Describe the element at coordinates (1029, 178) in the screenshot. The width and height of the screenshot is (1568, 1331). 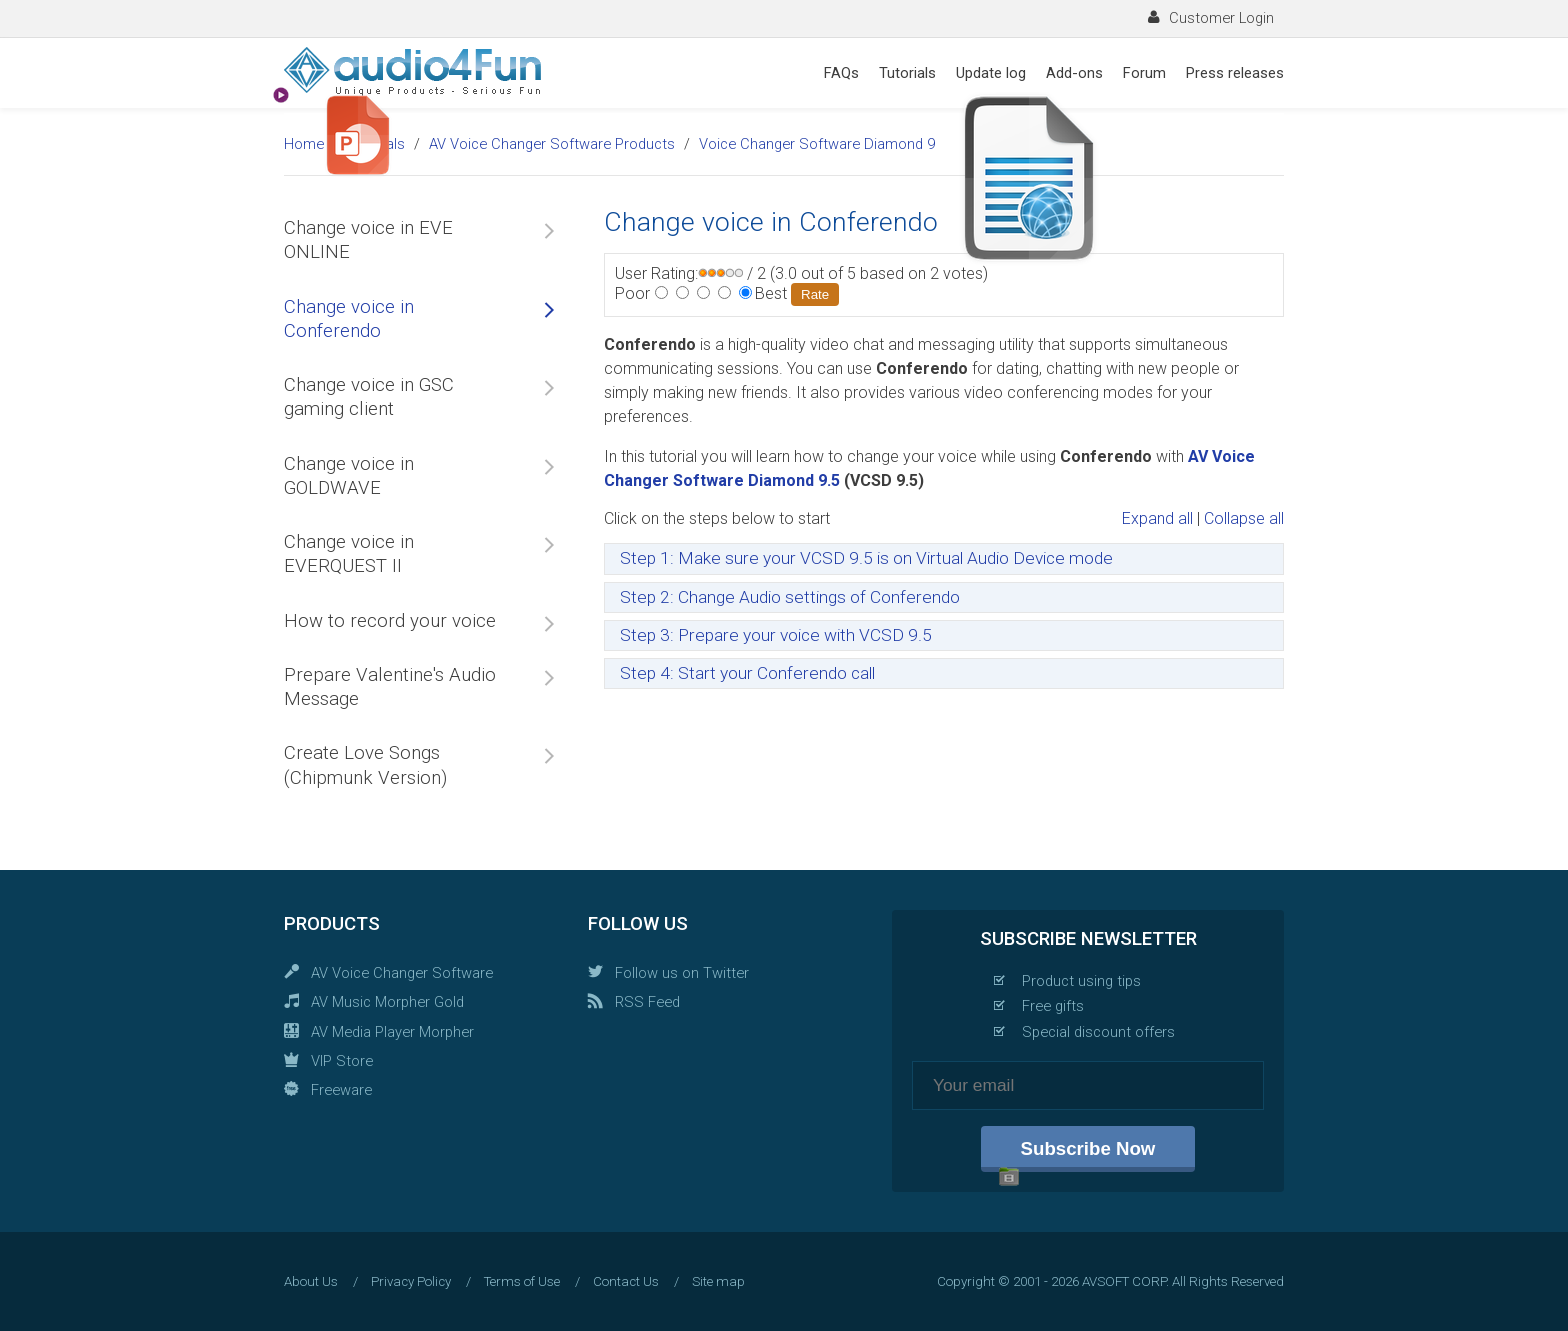
I see `libreoffice web template document file` at that location.